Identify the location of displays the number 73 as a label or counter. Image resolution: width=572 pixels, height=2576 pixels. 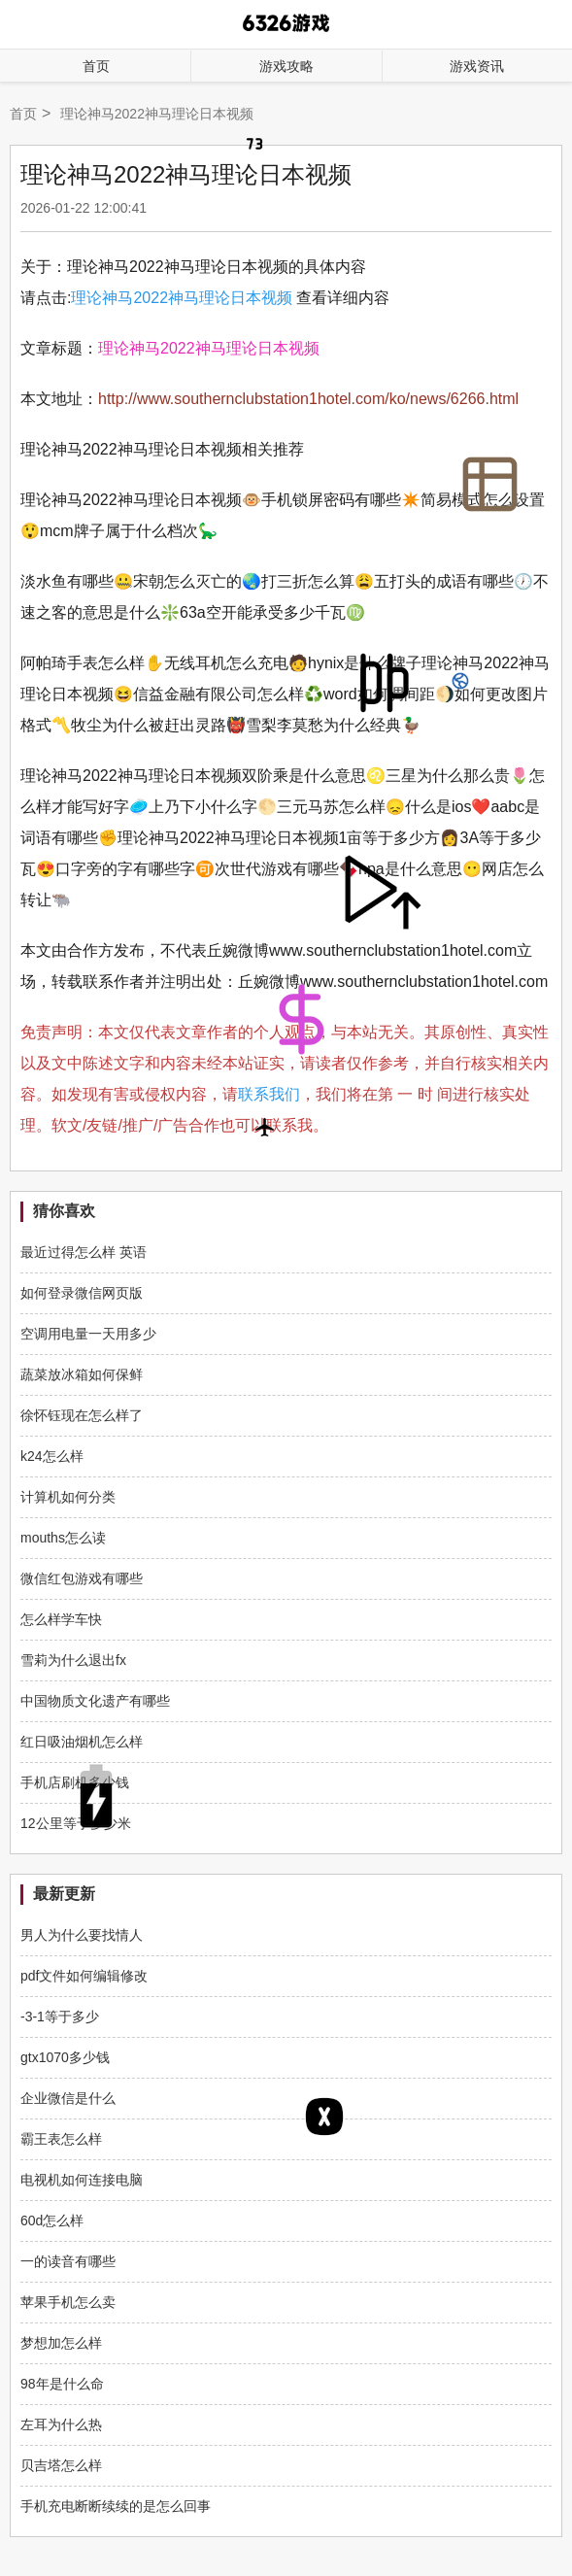
(254, 144).